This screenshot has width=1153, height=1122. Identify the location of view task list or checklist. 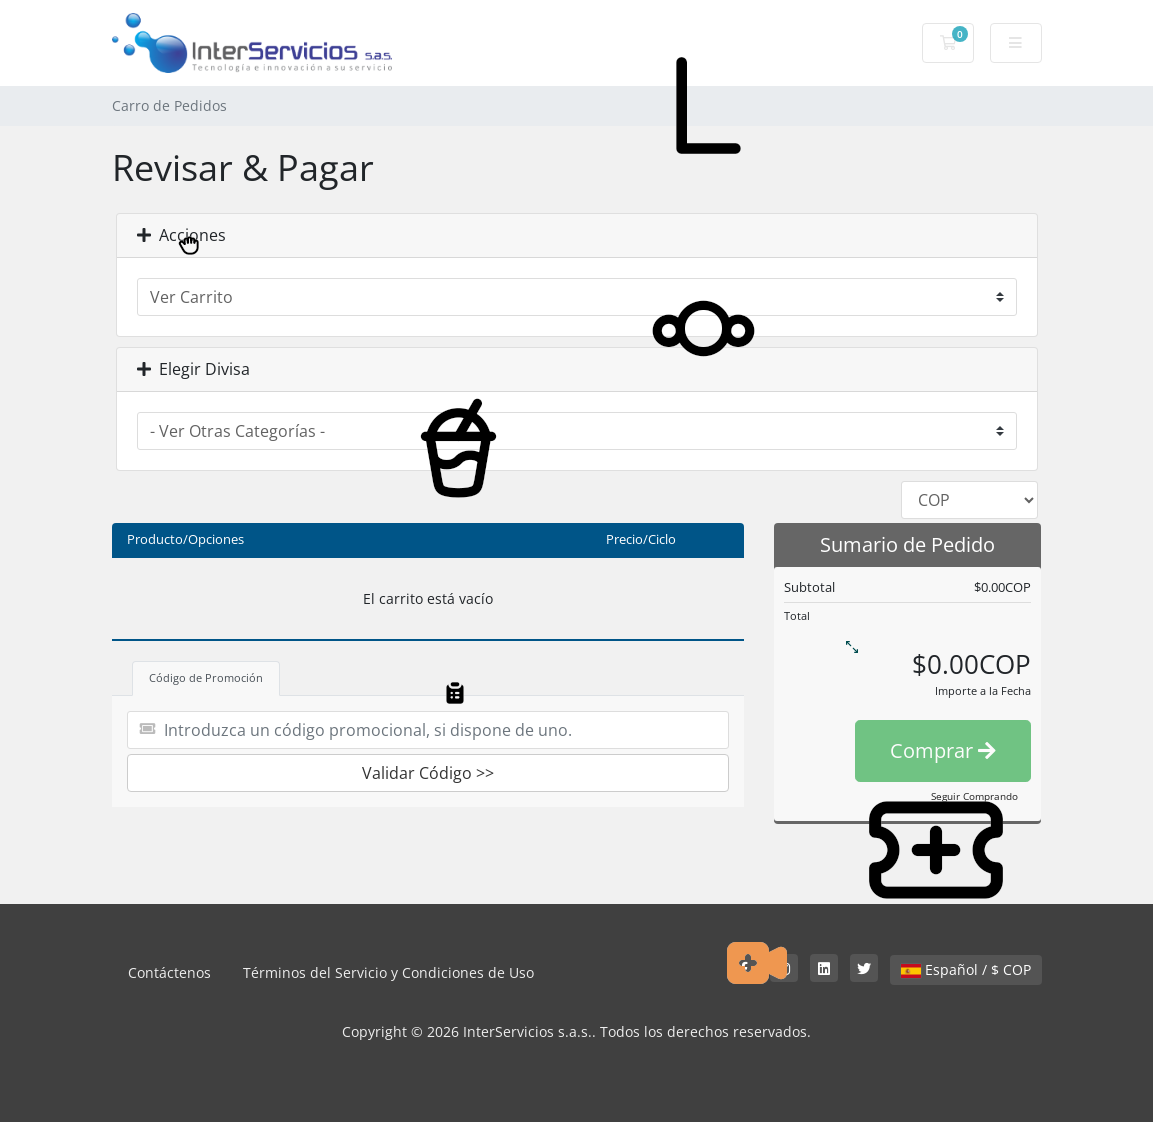
(455, 693).